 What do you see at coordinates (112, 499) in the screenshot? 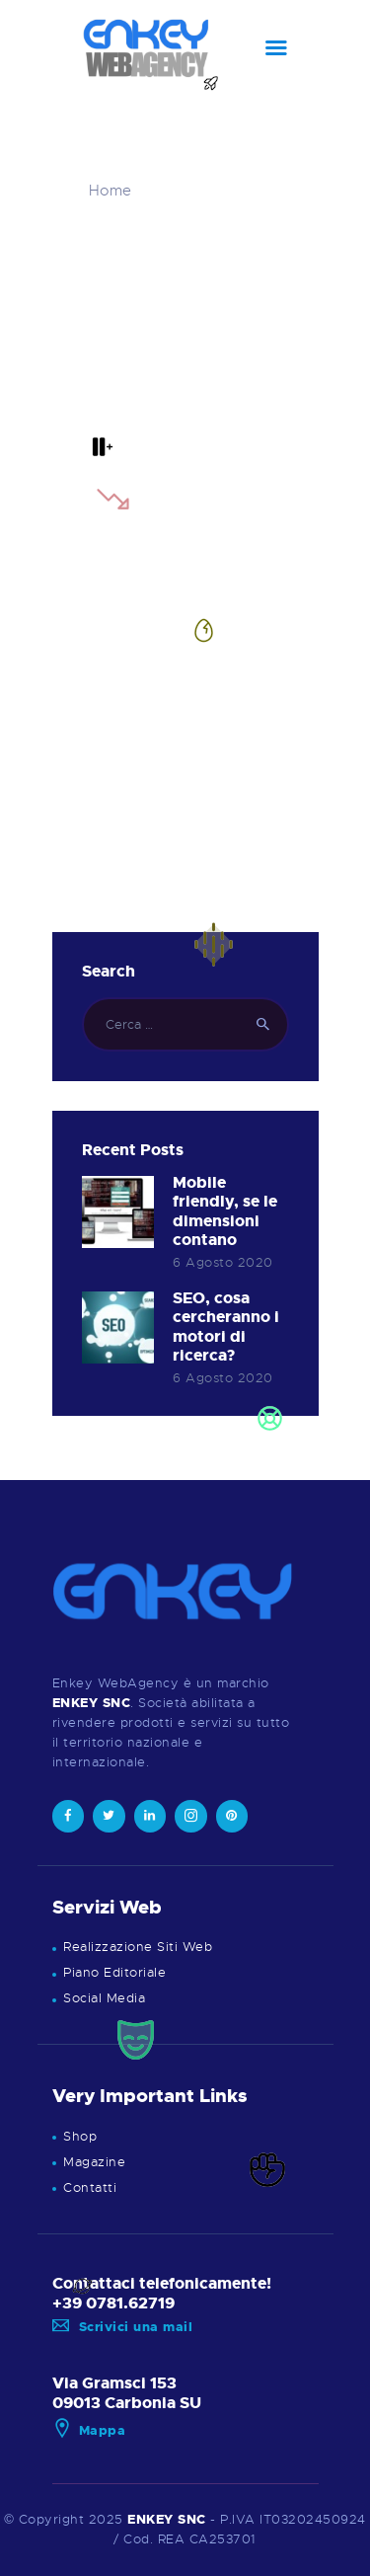
I see `indicates a downward trend or decline in data` at bounding box center [112, 499].